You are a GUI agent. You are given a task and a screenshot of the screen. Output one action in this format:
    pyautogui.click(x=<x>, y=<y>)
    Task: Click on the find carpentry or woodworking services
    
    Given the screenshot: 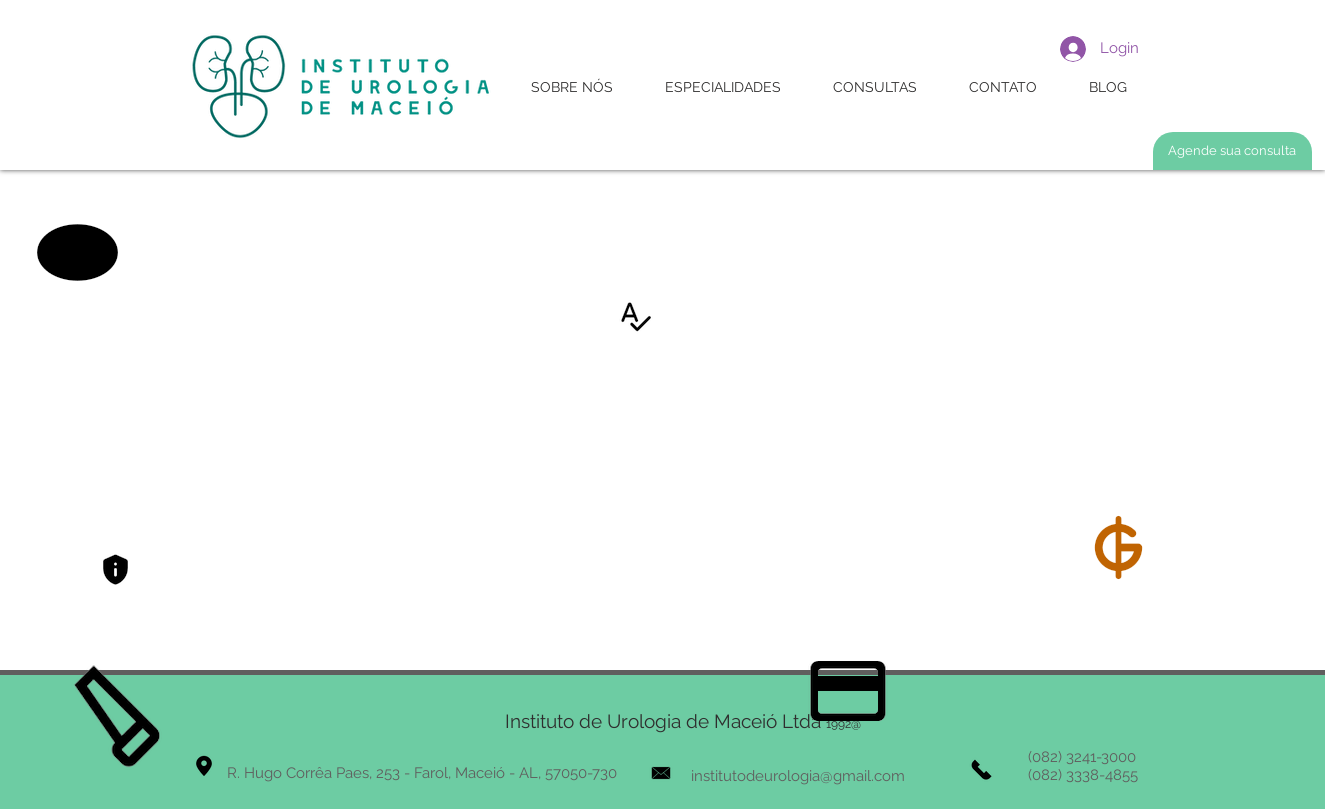 What is the action you would take?
    pyautogui.click(x=118, y=717)
    